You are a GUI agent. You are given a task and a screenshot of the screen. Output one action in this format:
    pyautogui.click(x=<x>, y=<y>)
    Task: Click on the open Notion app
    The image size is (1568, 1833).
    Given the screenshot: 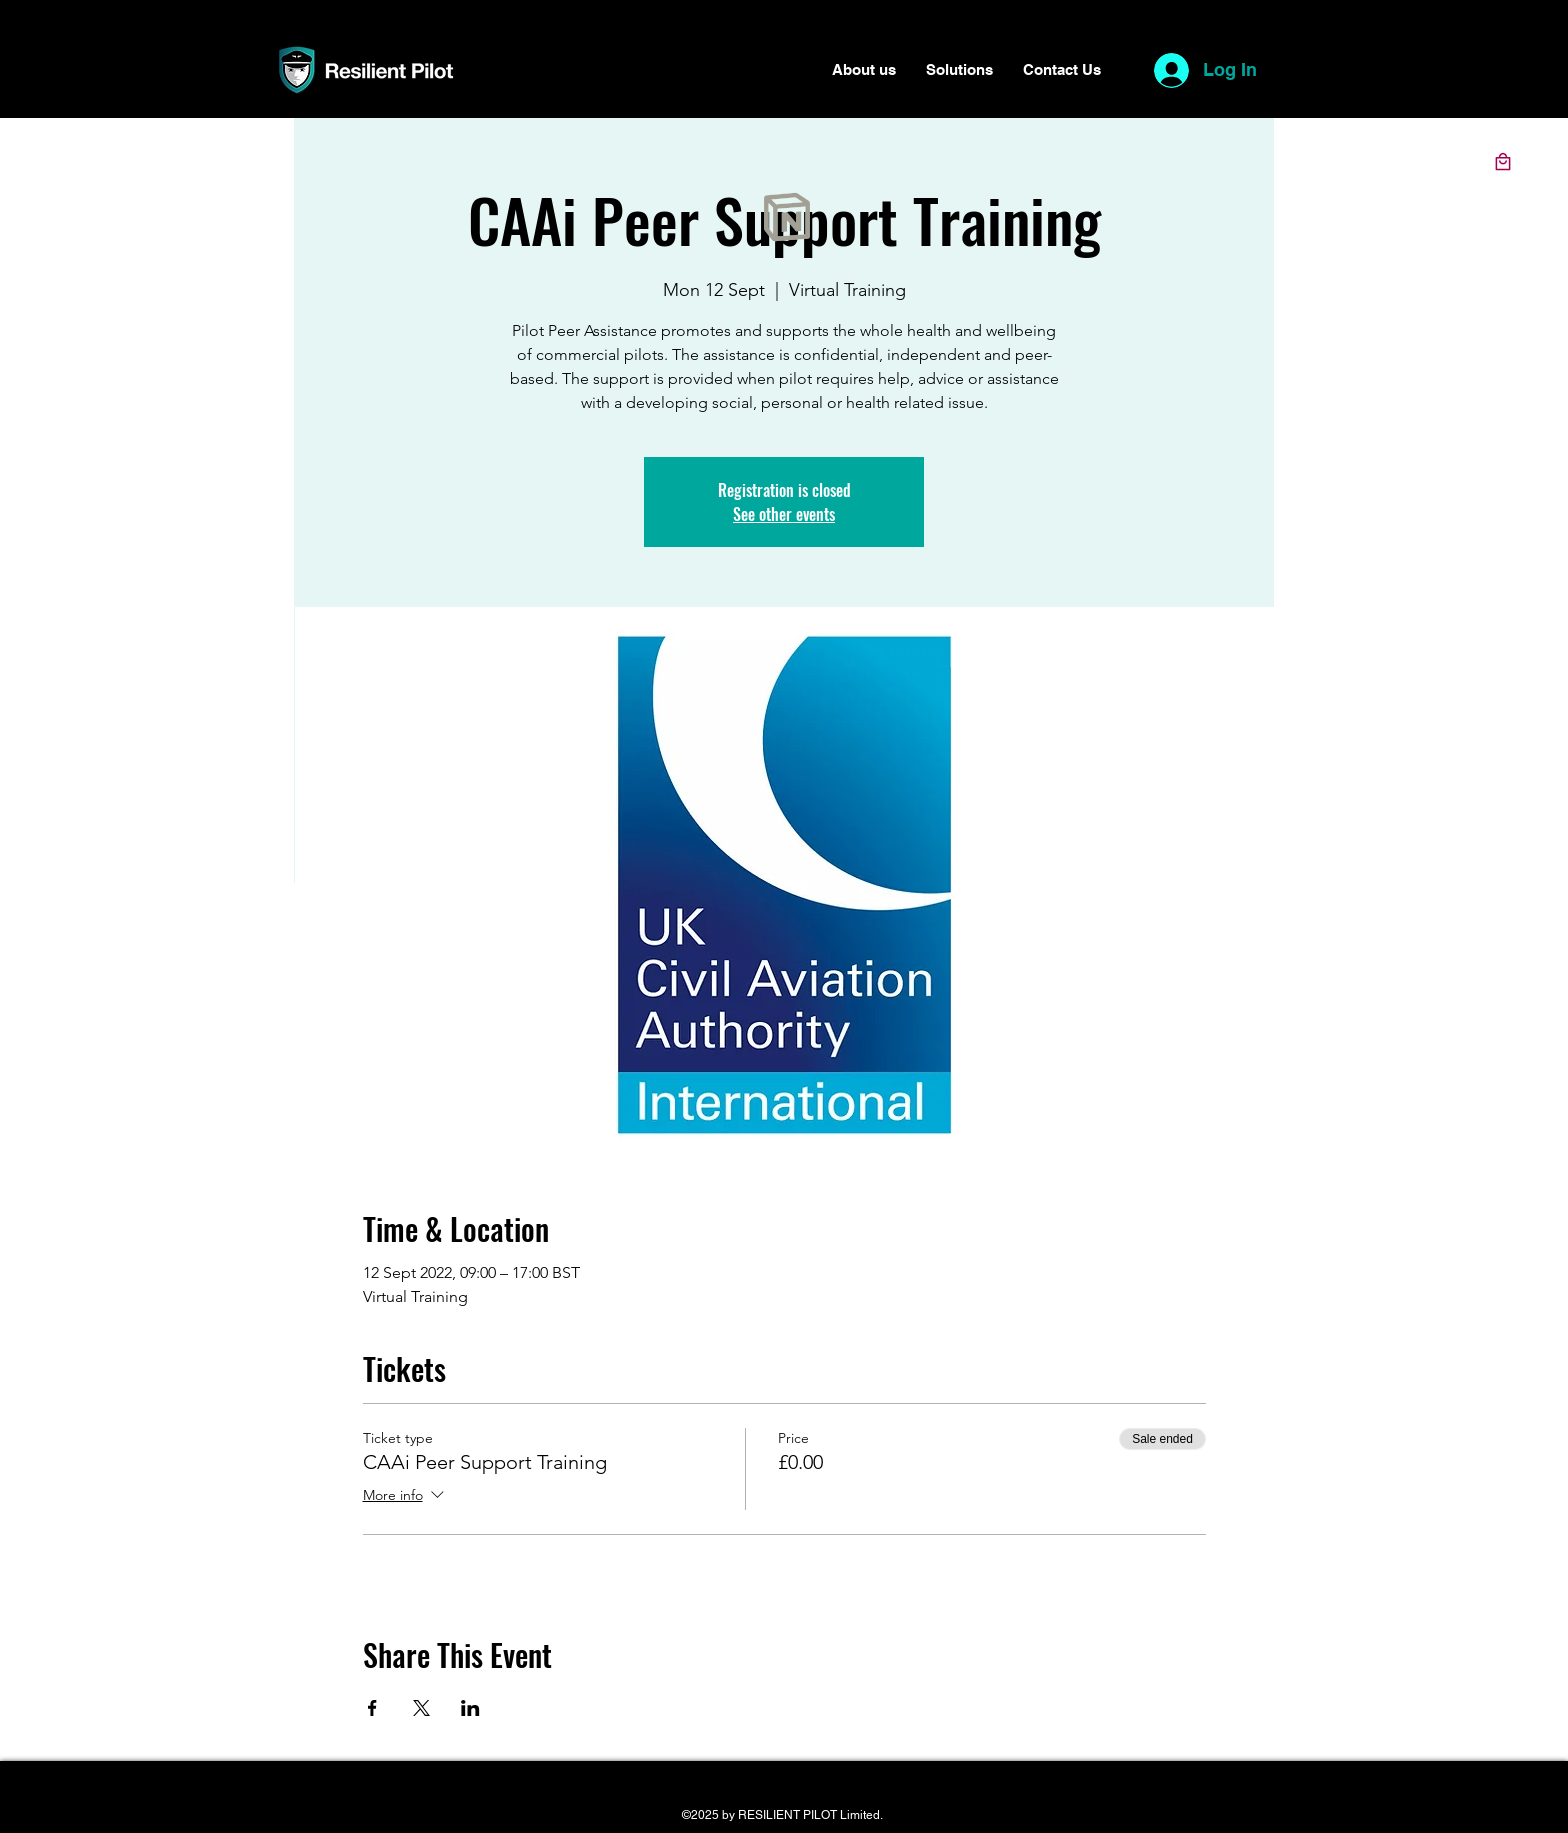 What is the action you would take?
    pyautogui.click(x=787, y=217)
    